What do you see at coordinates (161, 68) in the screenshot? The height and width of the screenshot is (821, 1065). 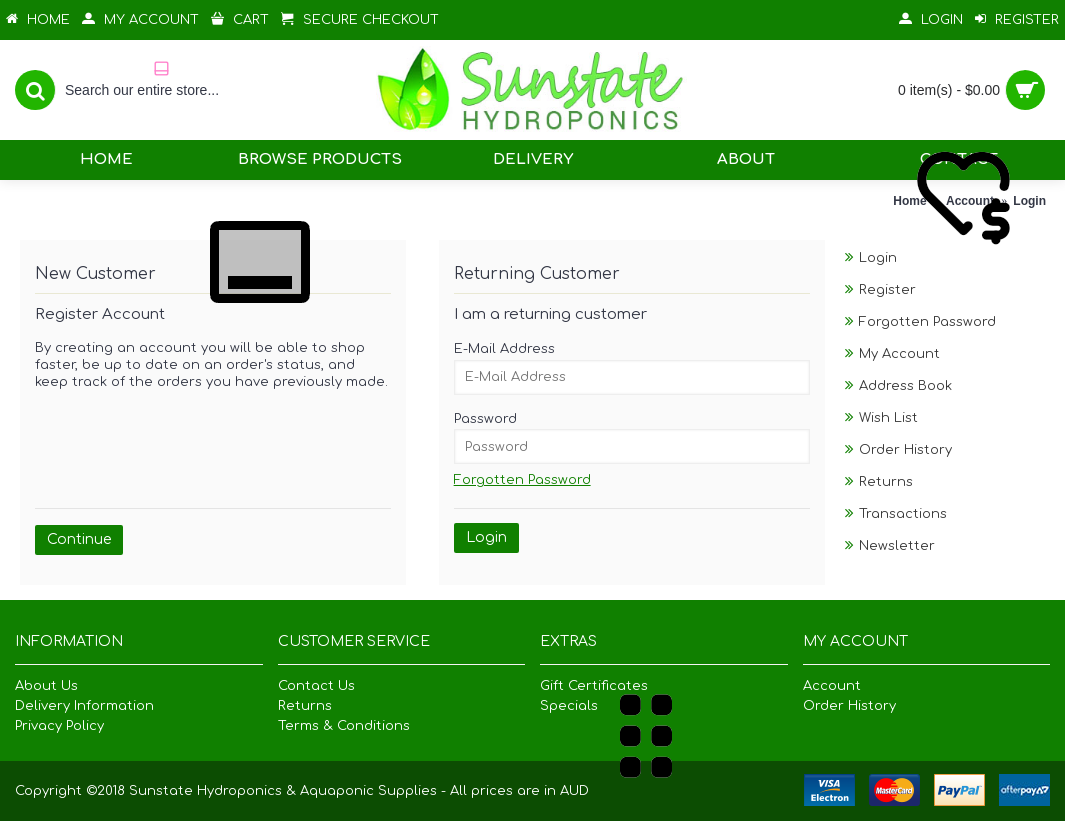 I see `toggle bottom navigation bar visibility` at bounding box center [161, 68].